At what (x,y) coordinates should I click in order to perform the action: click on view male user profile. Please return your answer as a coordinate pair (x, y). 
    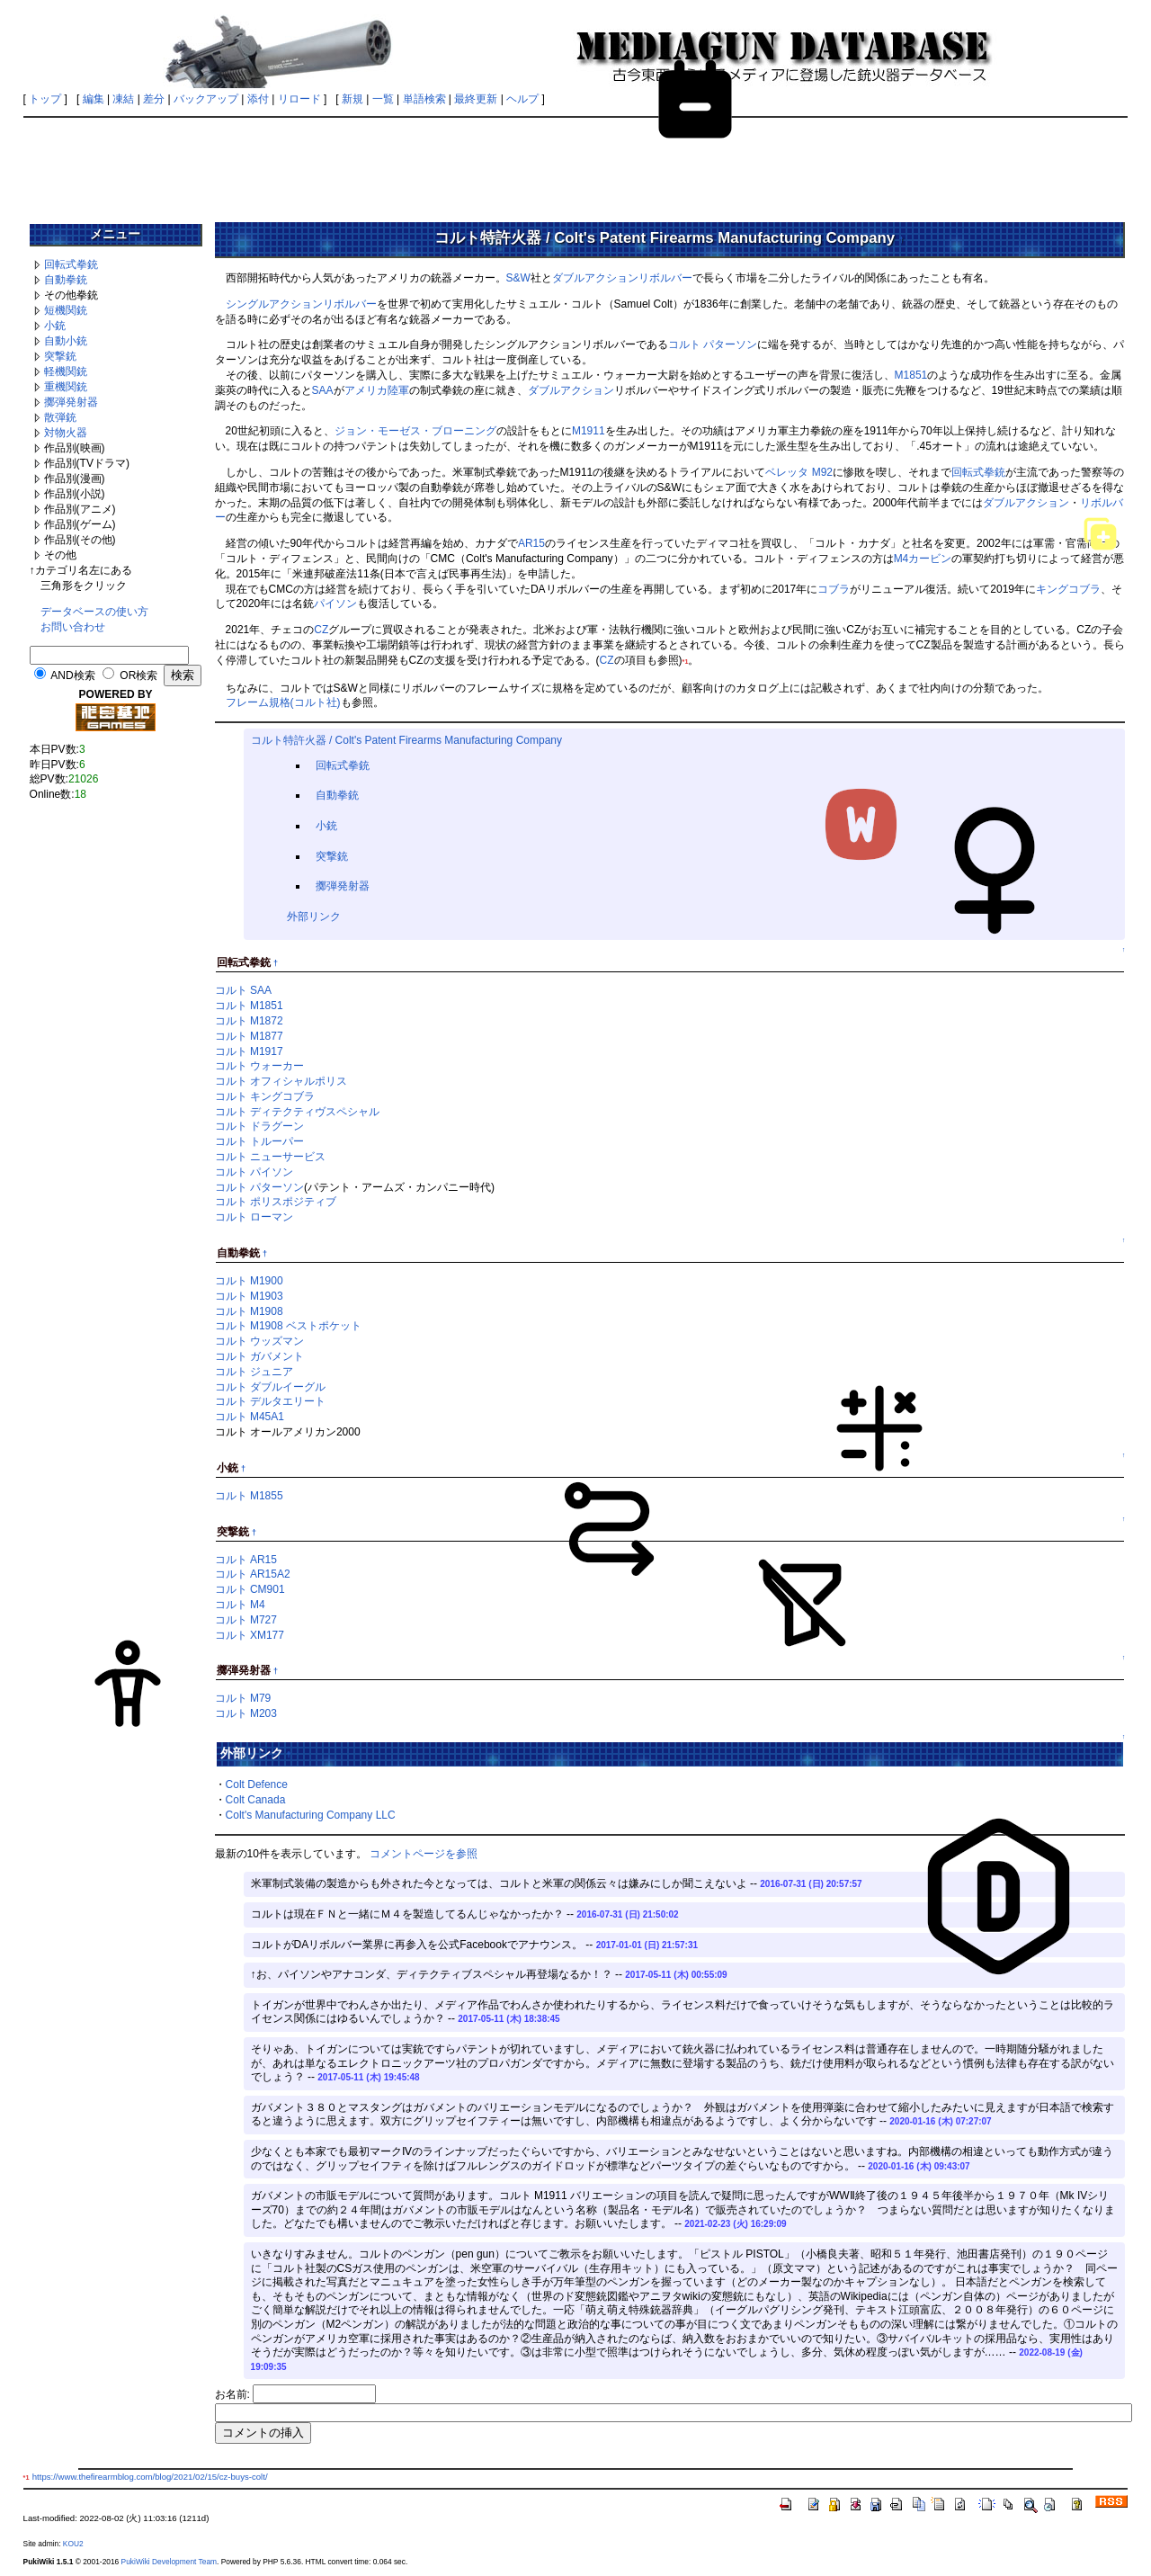
    Looking at the image, I should click on (128, 1686).